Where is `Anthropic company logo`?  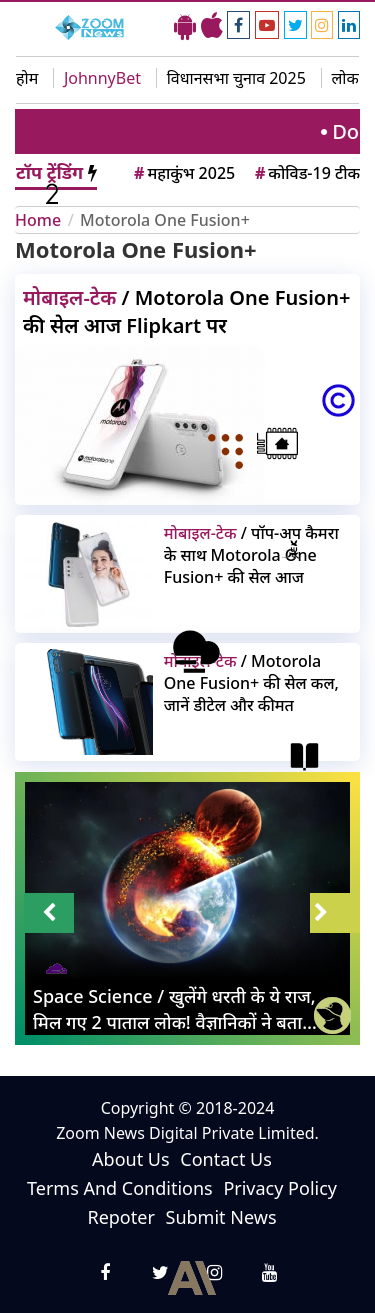
Anthropic company logo is located at coordinates (192, 1277).